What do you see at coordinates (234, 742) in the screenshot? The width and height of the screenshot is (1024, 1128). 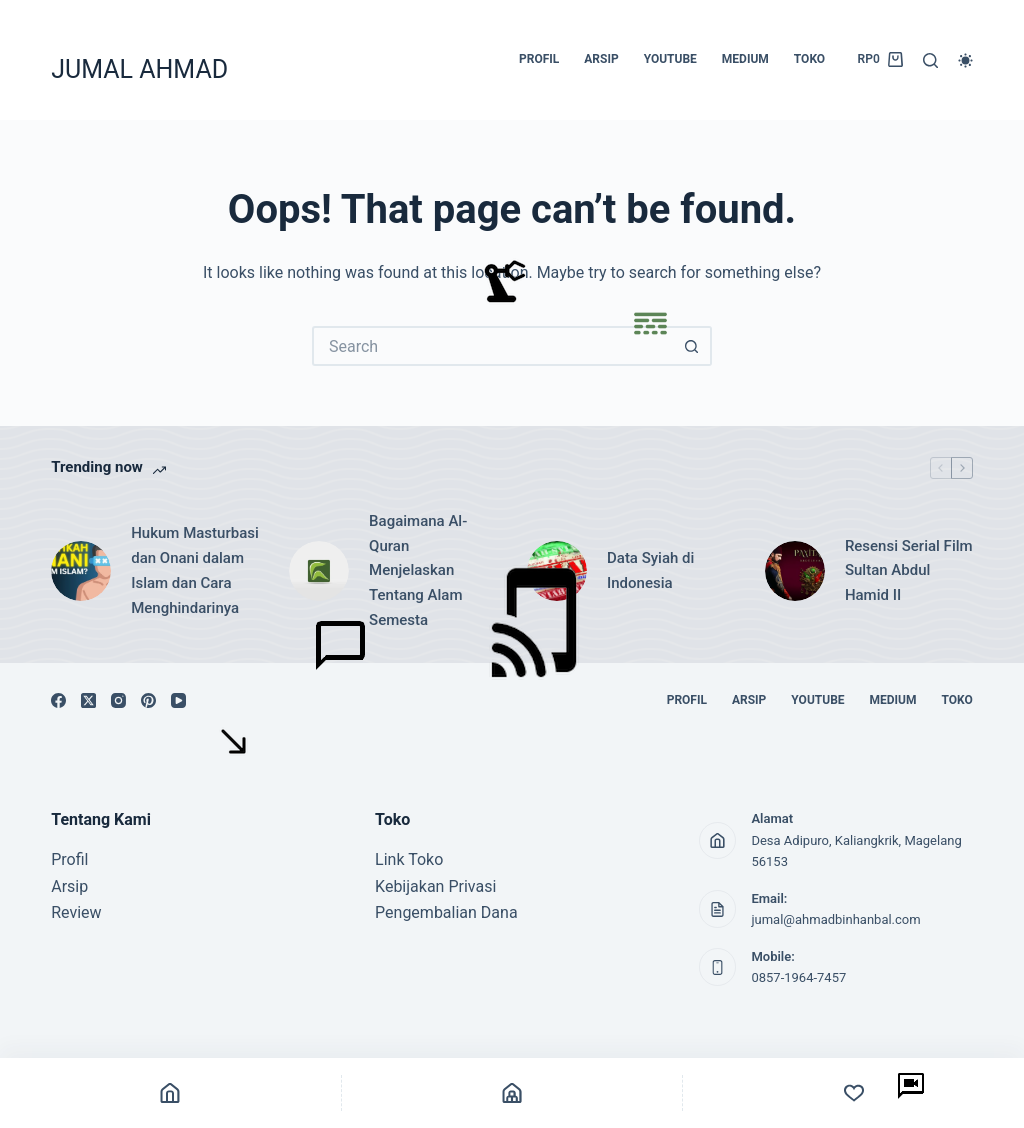 I see `navigate to the bottom-right section` at bounding box center [234, 742].